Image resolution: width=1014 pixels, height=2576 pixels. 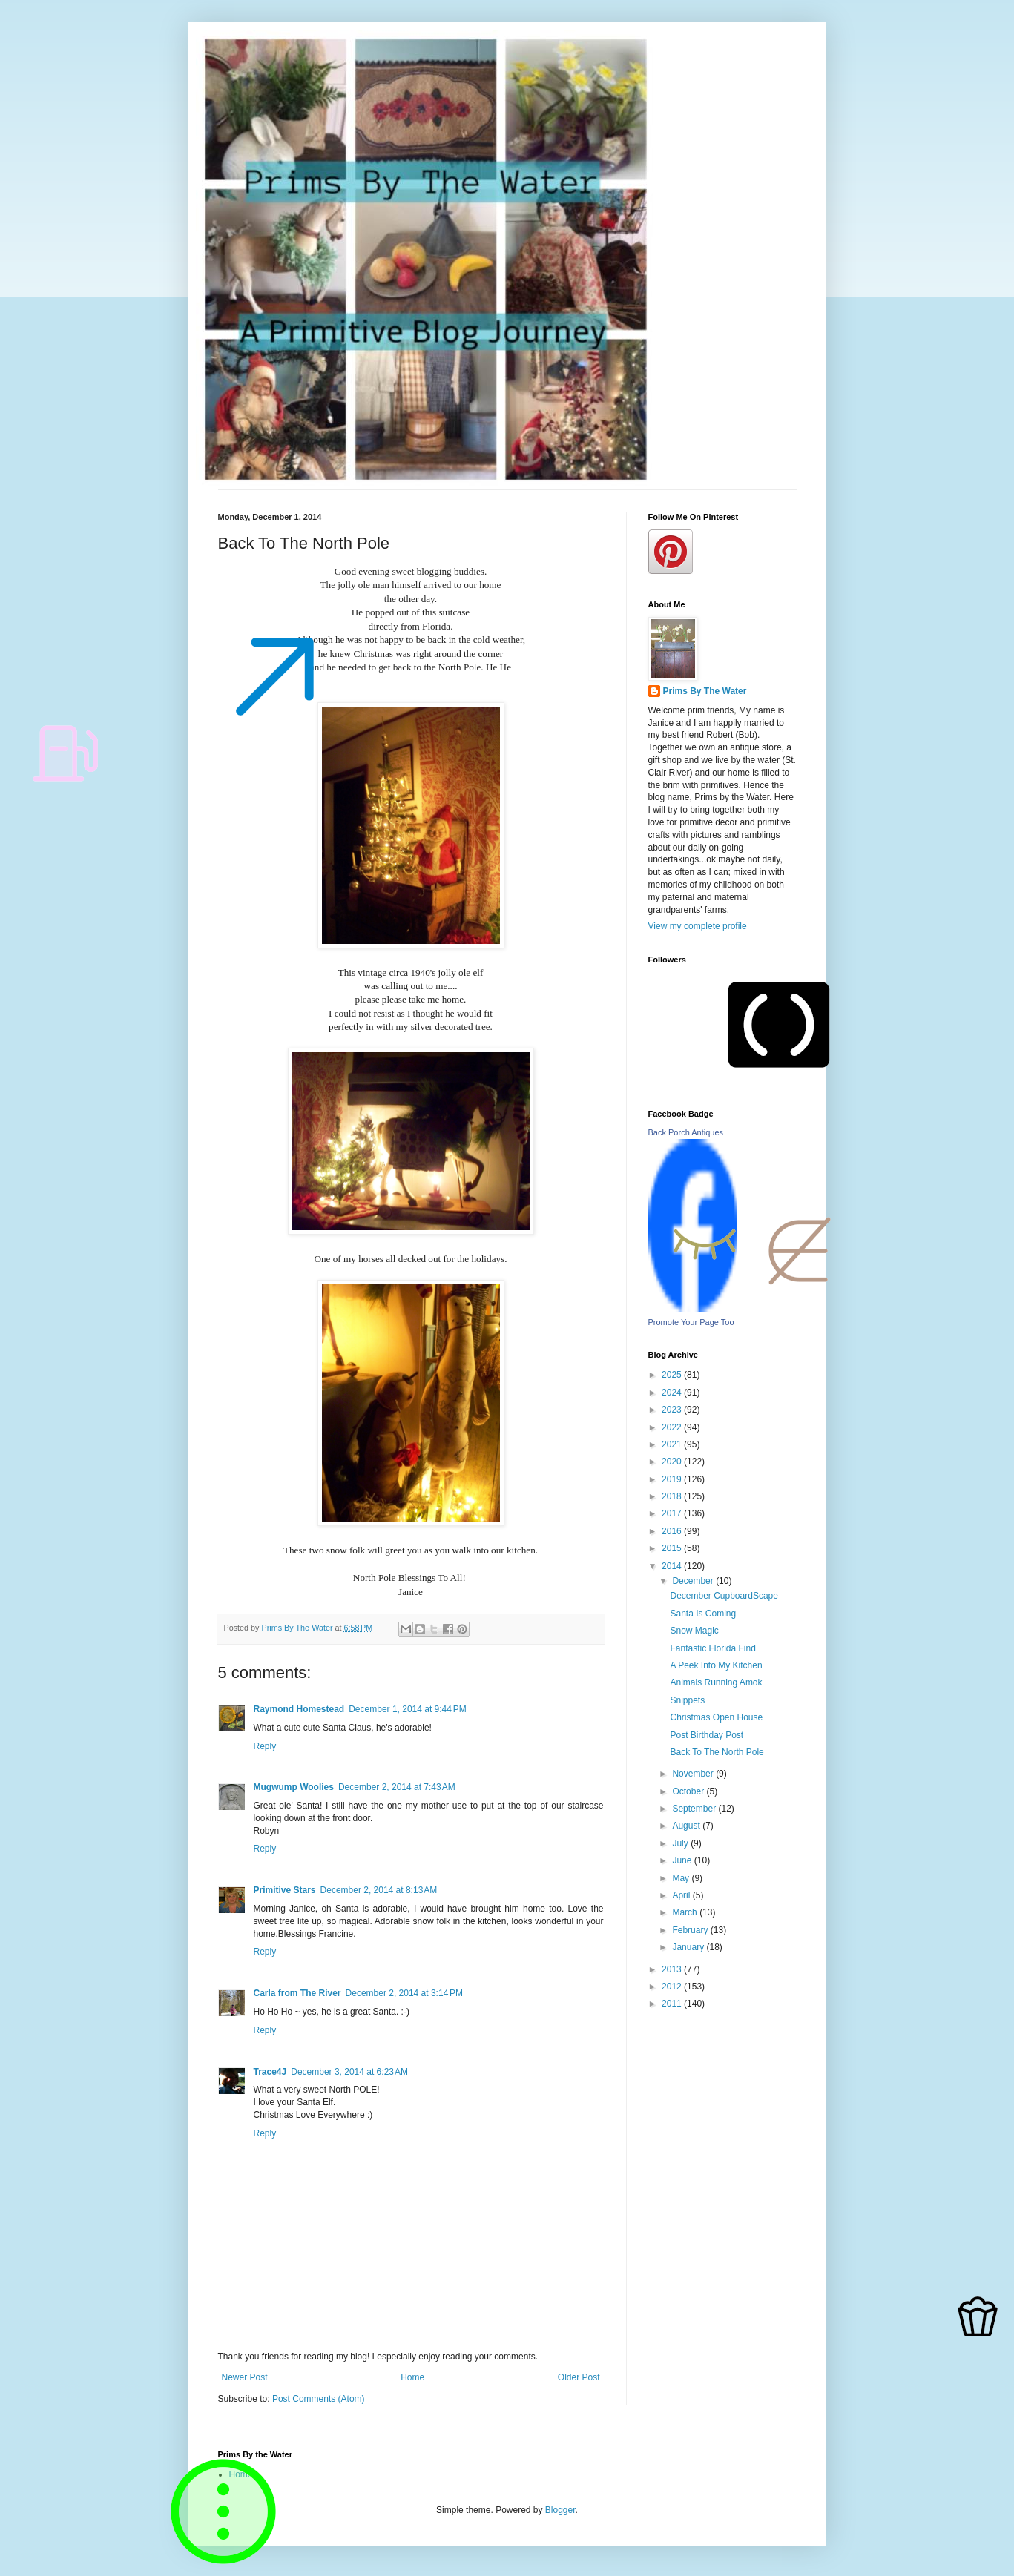 What do you see at coordinates (800, 1251) in the screenshot?
I see `indicates item is not part of a set or group` at bounding box center [800, 1251].